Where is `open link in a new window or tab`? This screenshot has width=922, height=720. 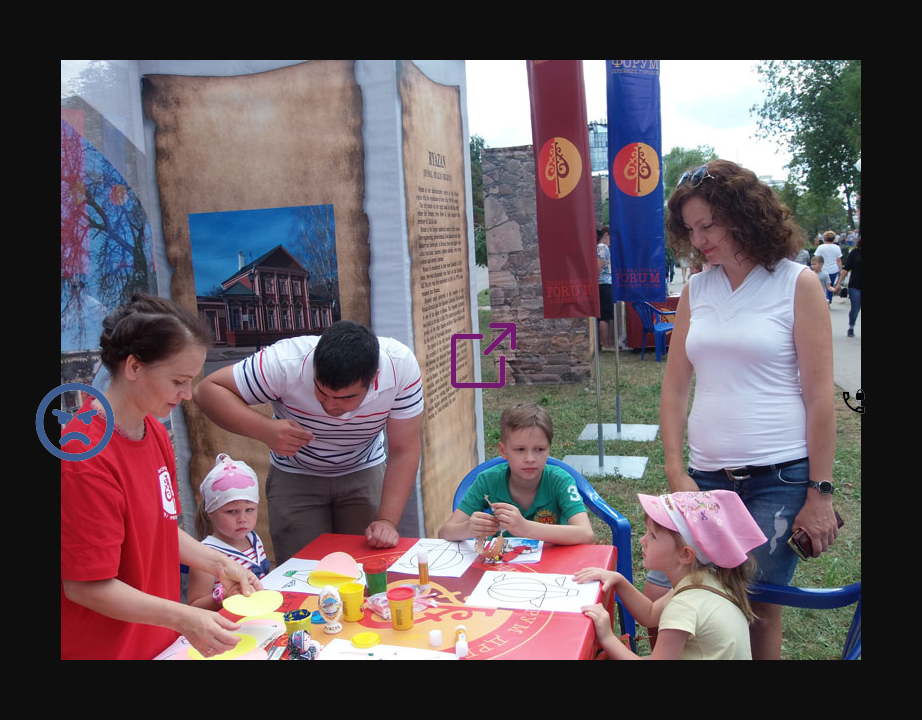
open link in a new window or tab is located at coordinates (483, 355).